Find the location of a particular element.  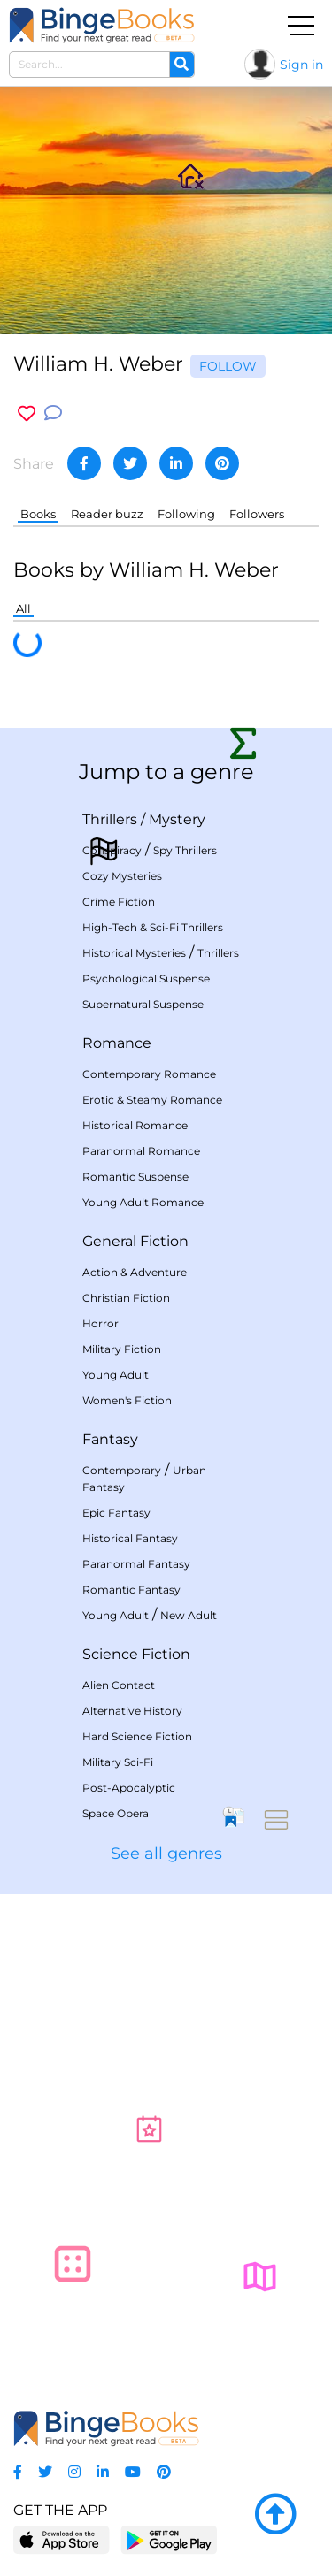

view favorite or starred events is located at coordinates (149, 2129).